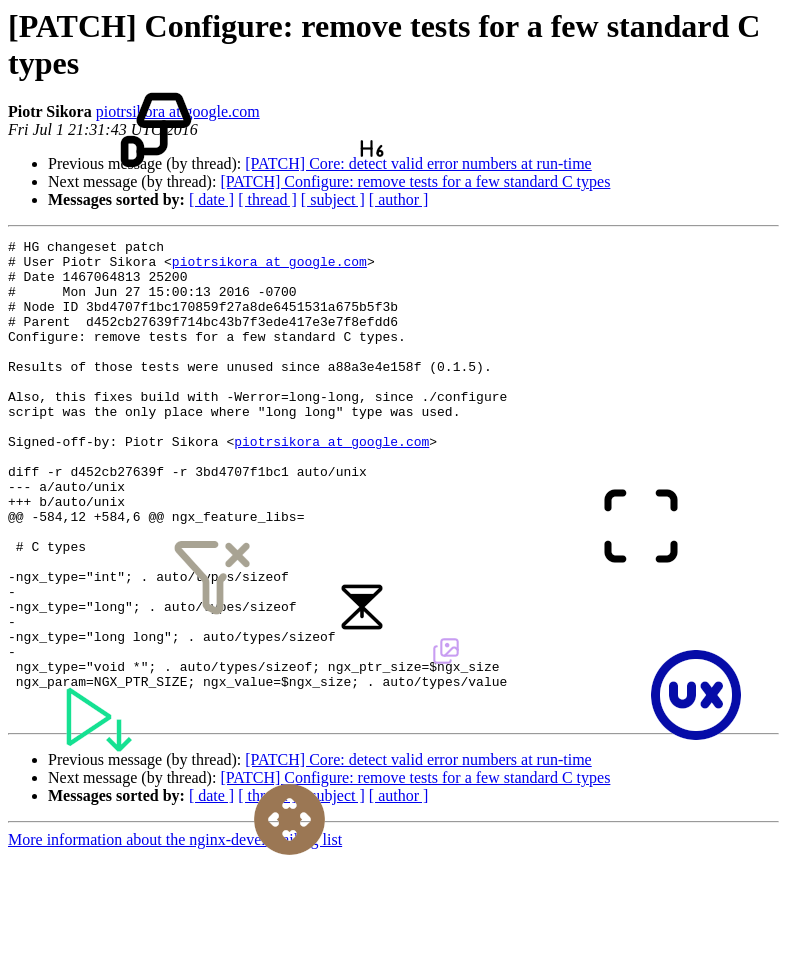 The image size is (787, 953). I want to click on expand or move content in all directions, so click(289, 819).